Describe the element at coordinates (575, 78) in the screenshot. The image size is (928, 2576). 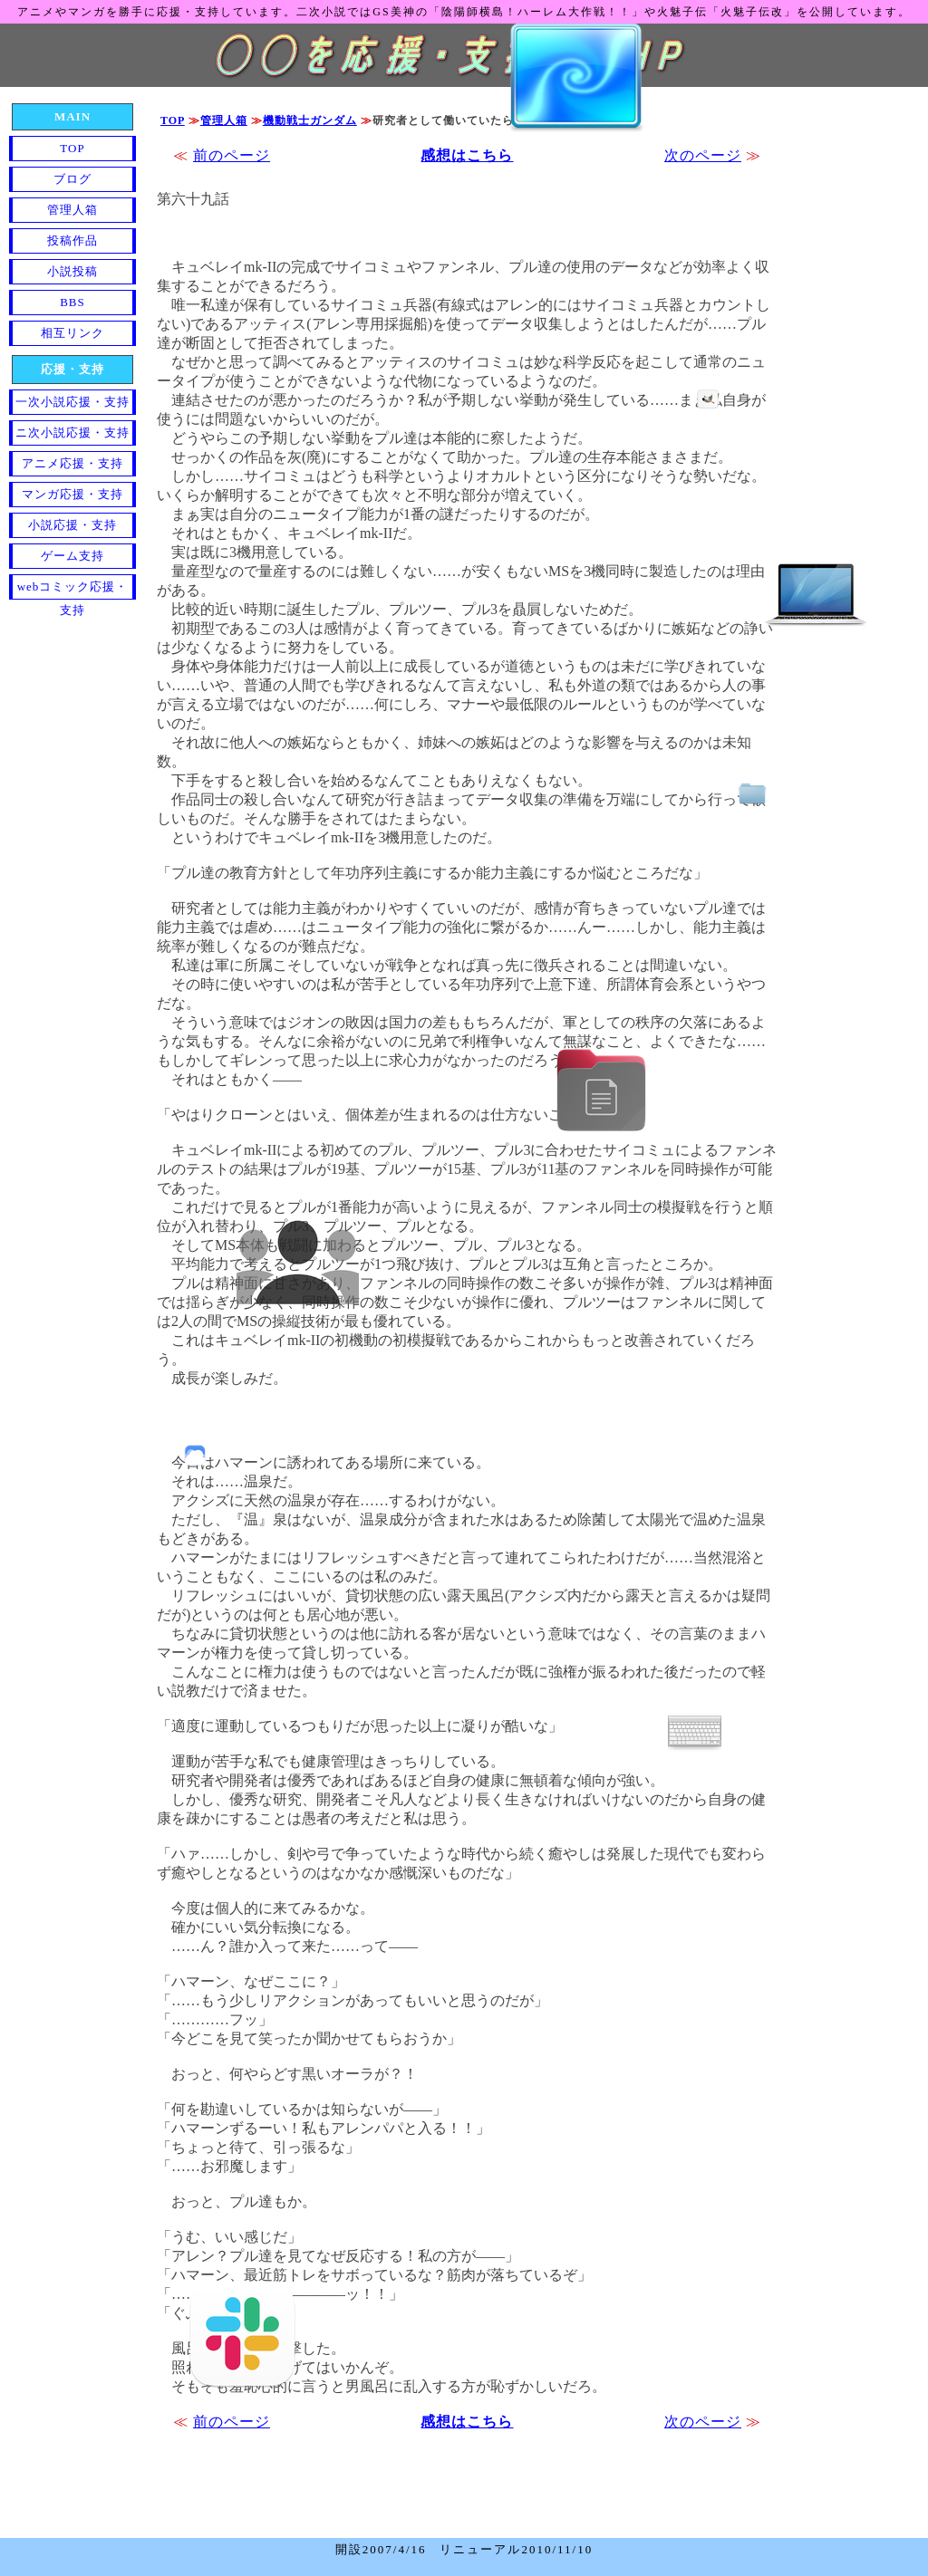
I see `open screen saver settings` at that location.